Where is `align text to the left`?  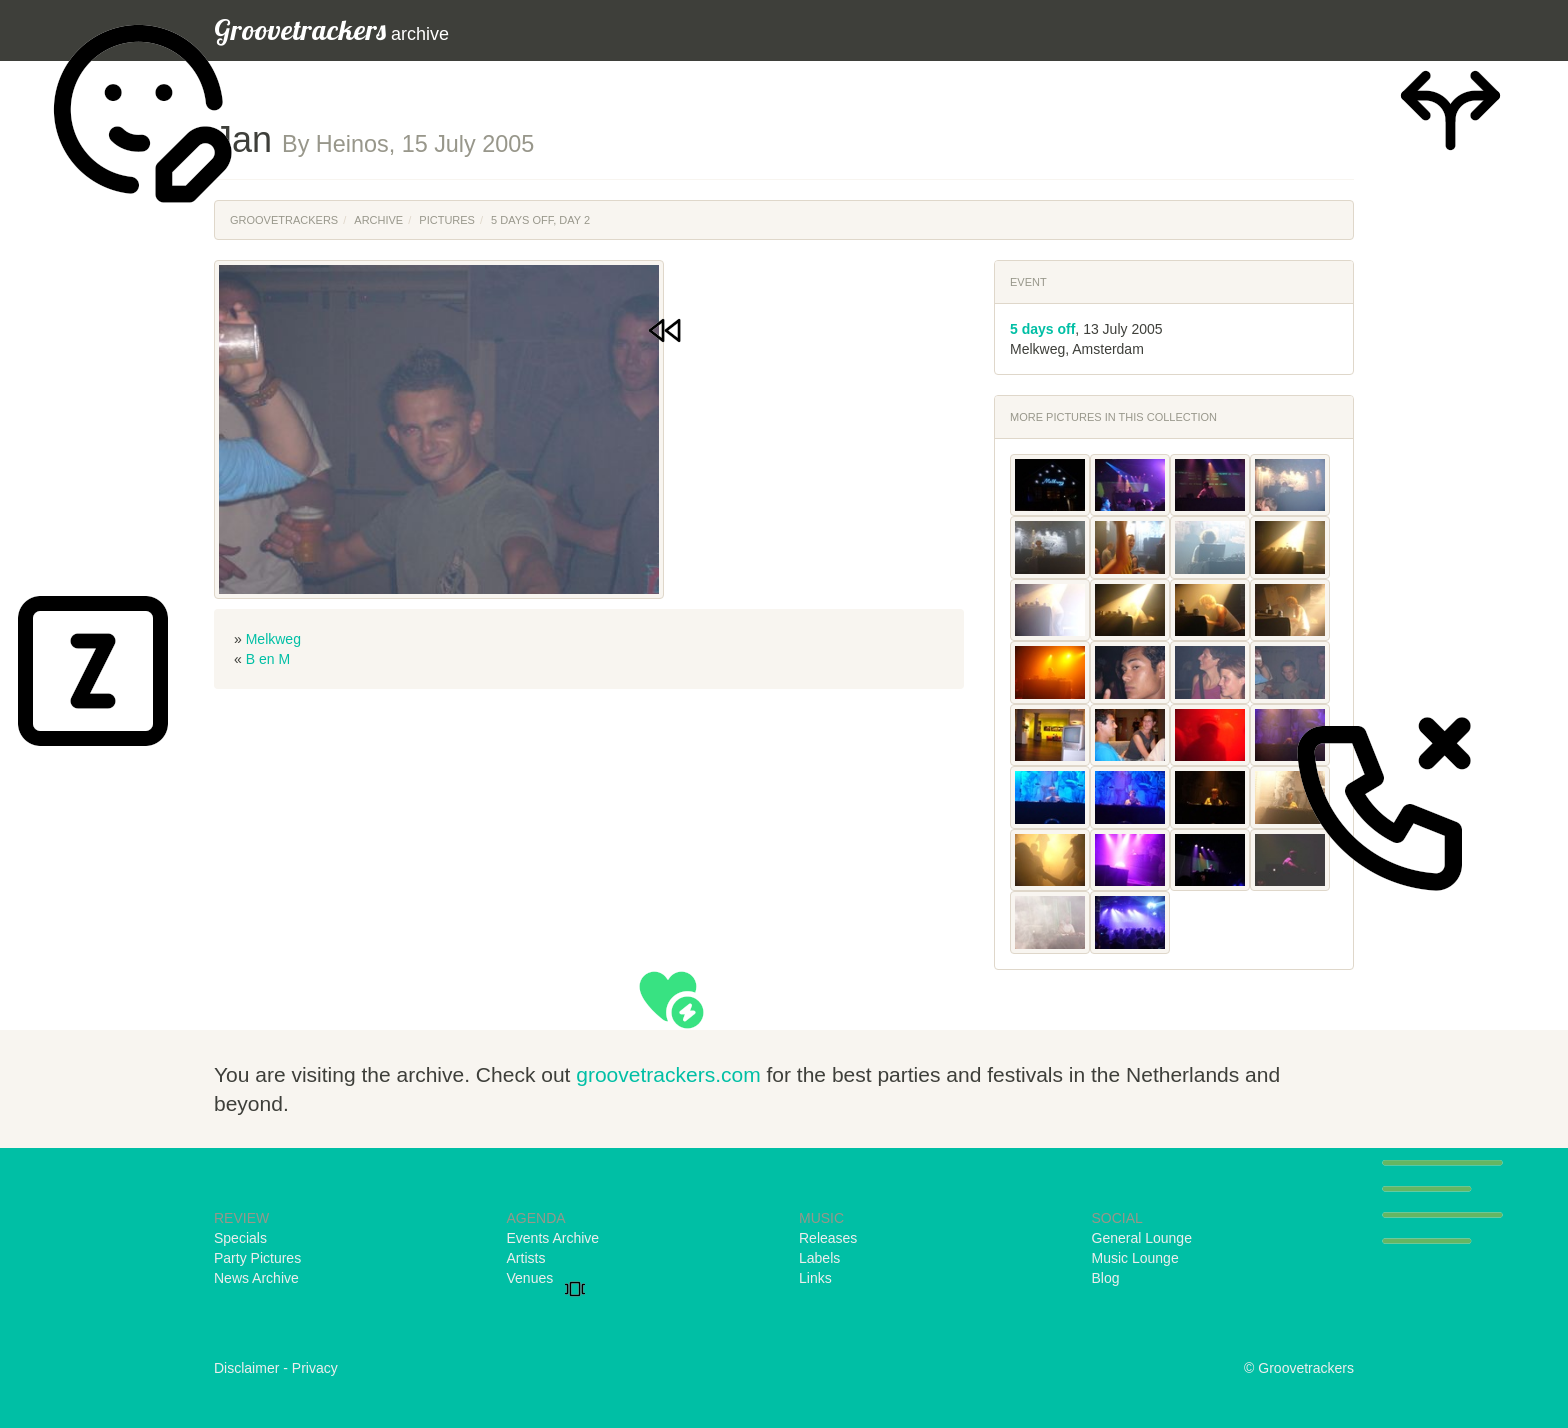 align text to the left is located at coordinates (1442, 1204).